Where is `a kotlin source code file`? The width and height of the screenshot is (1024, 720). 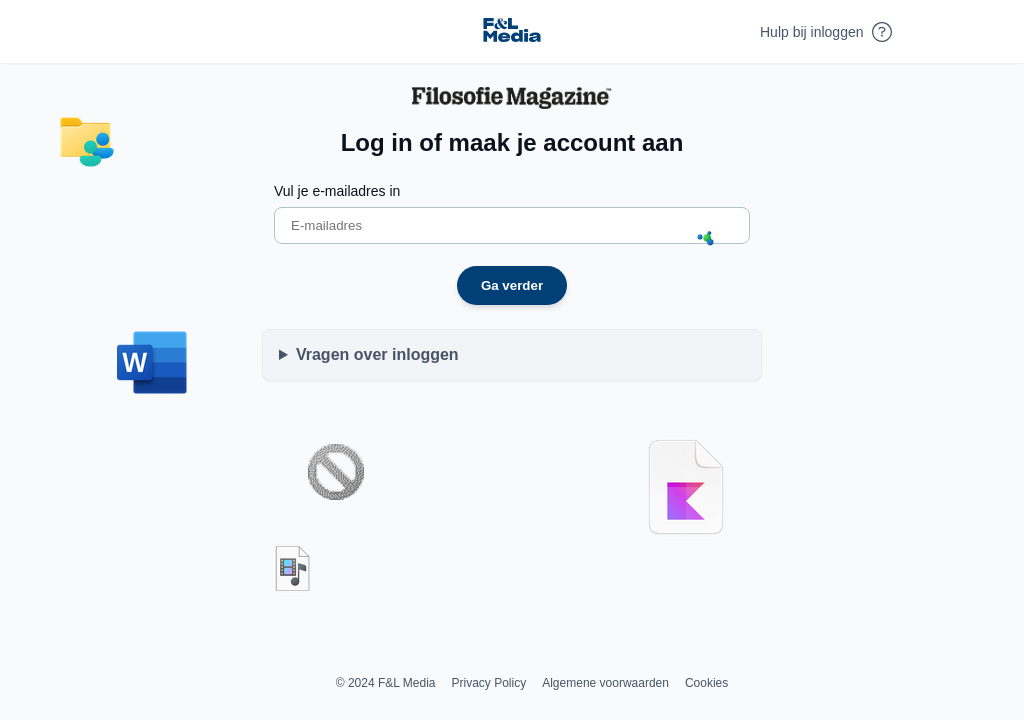
a kotlin source code file is located at coordinates (686, 487).